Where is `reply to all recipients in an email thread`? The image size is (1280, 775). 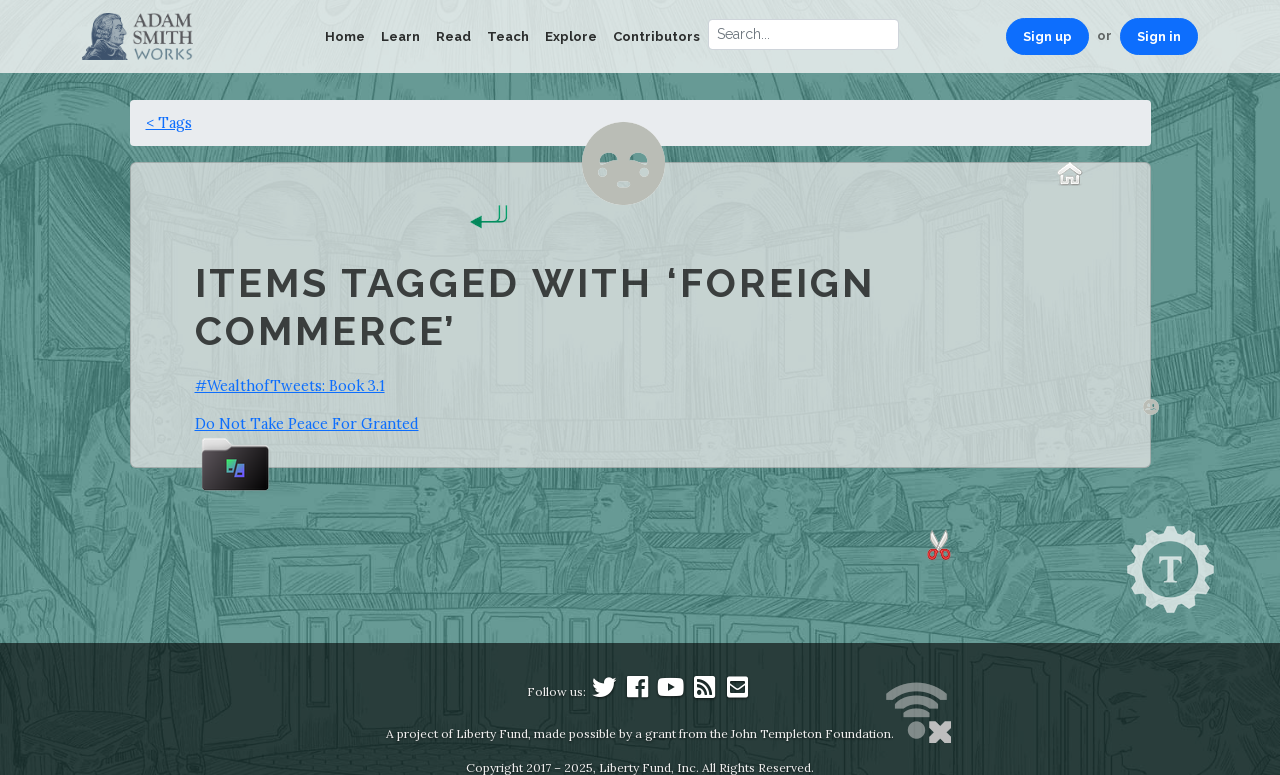 reply to all recipients in an email thread is located at coordinates (488, 214).